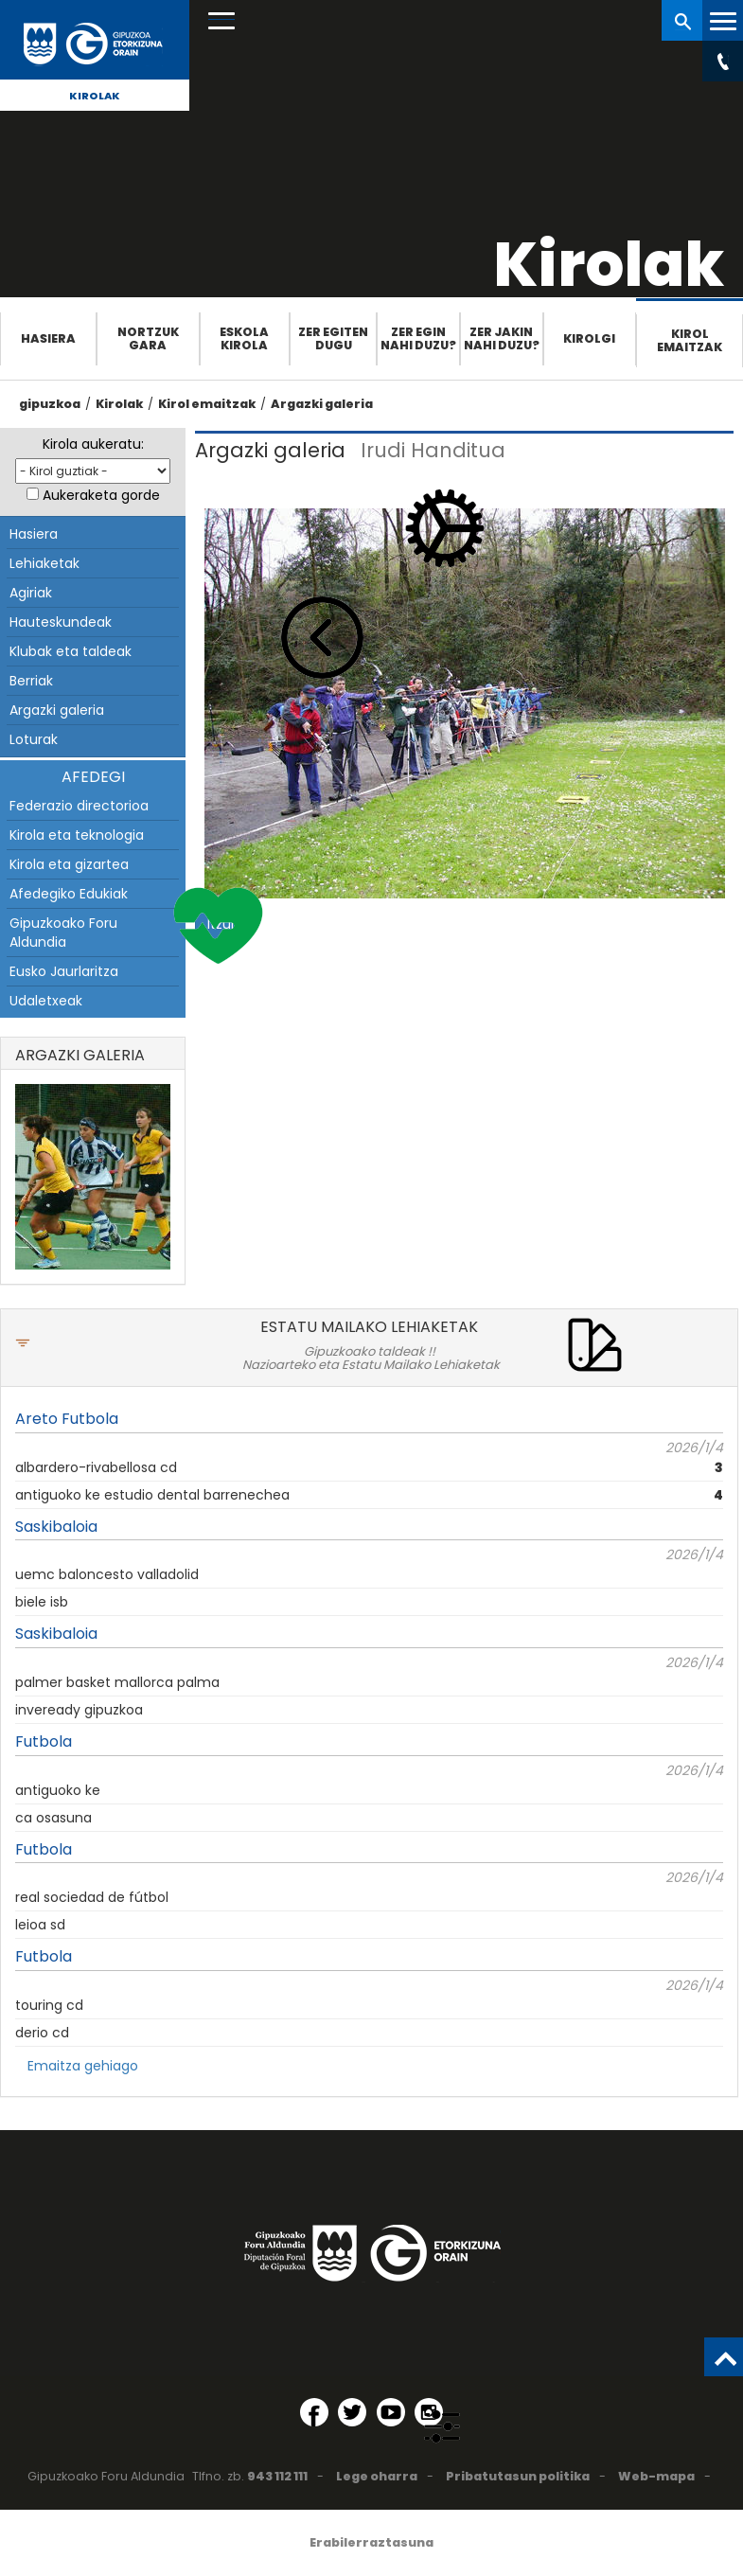 Image resolution: width=743 pixels, height=2576 pixels. Describe the element at coordinates (594, 1344) in the screenshot. I see `select a color or theme` at that location.